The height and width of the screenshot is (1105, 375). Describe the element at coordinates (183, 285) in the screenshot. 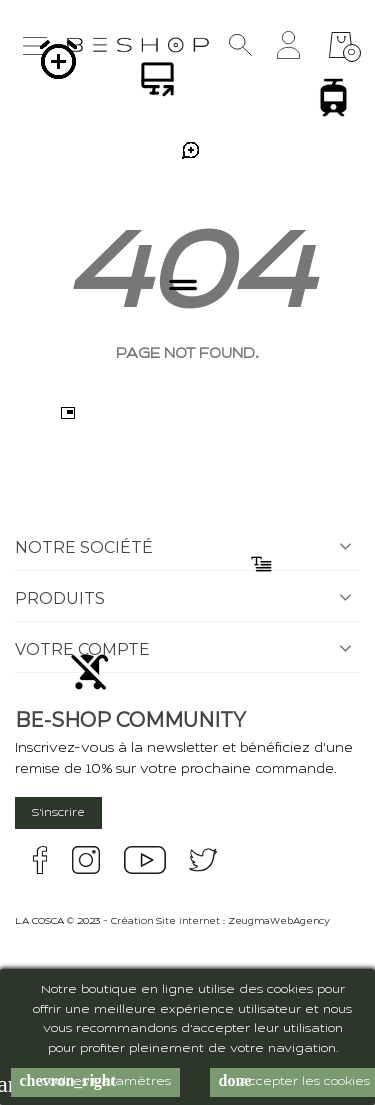

I see `drag to reorder items in a list` at that location.